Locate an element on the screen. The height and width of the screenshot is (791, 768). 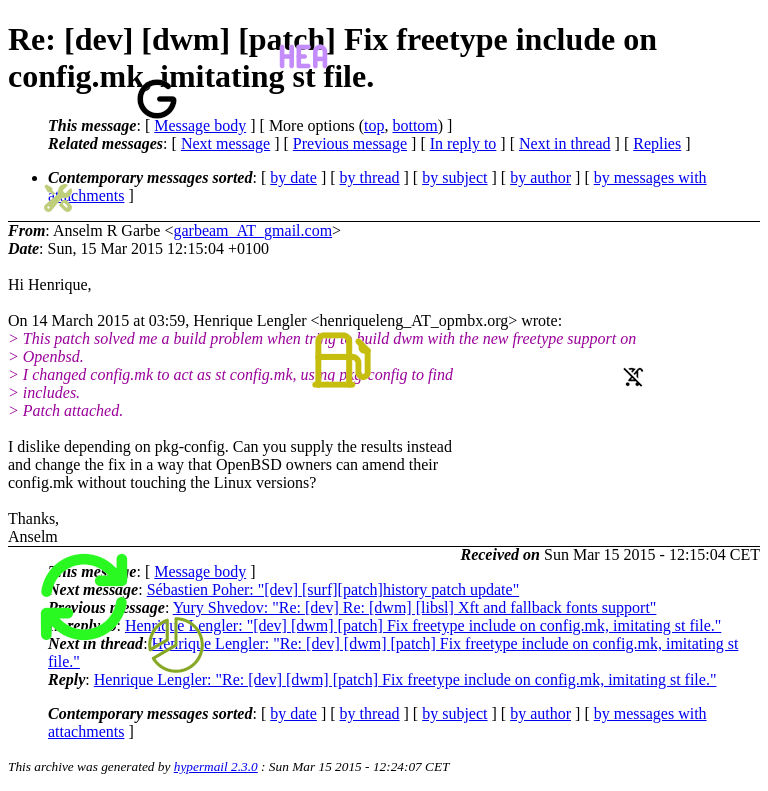
find nearby gas stations is located at coordinates (343, 360).